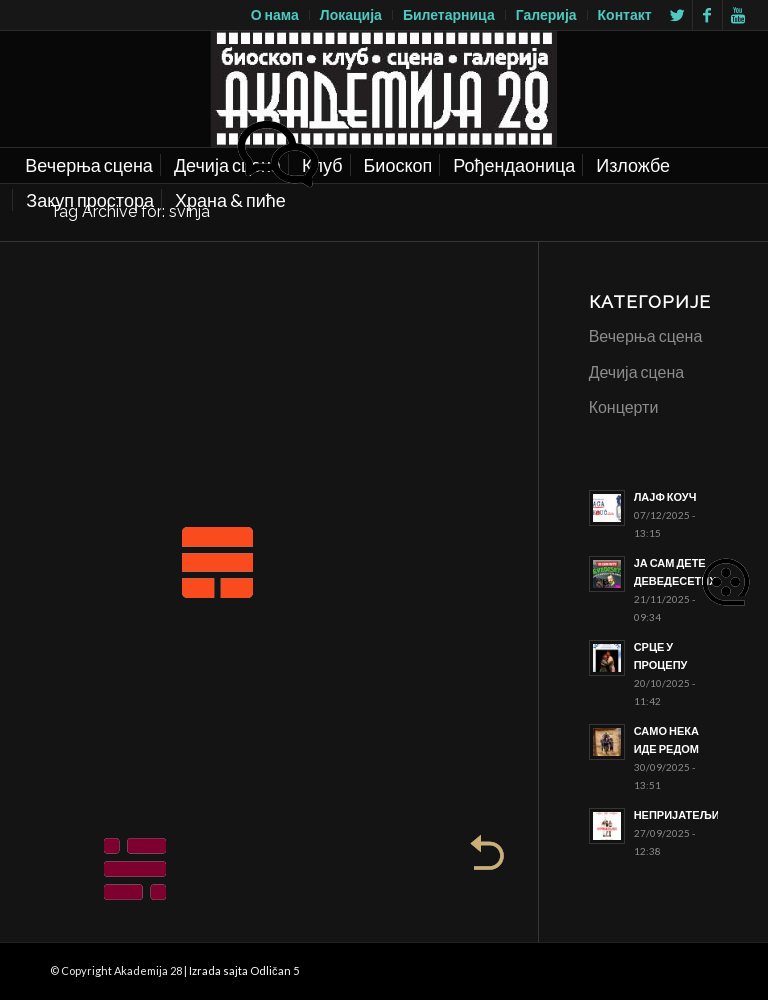 The height and width of the screenshot is (1000, 768). I want to click on elastic stack logo, so click(217, 562).